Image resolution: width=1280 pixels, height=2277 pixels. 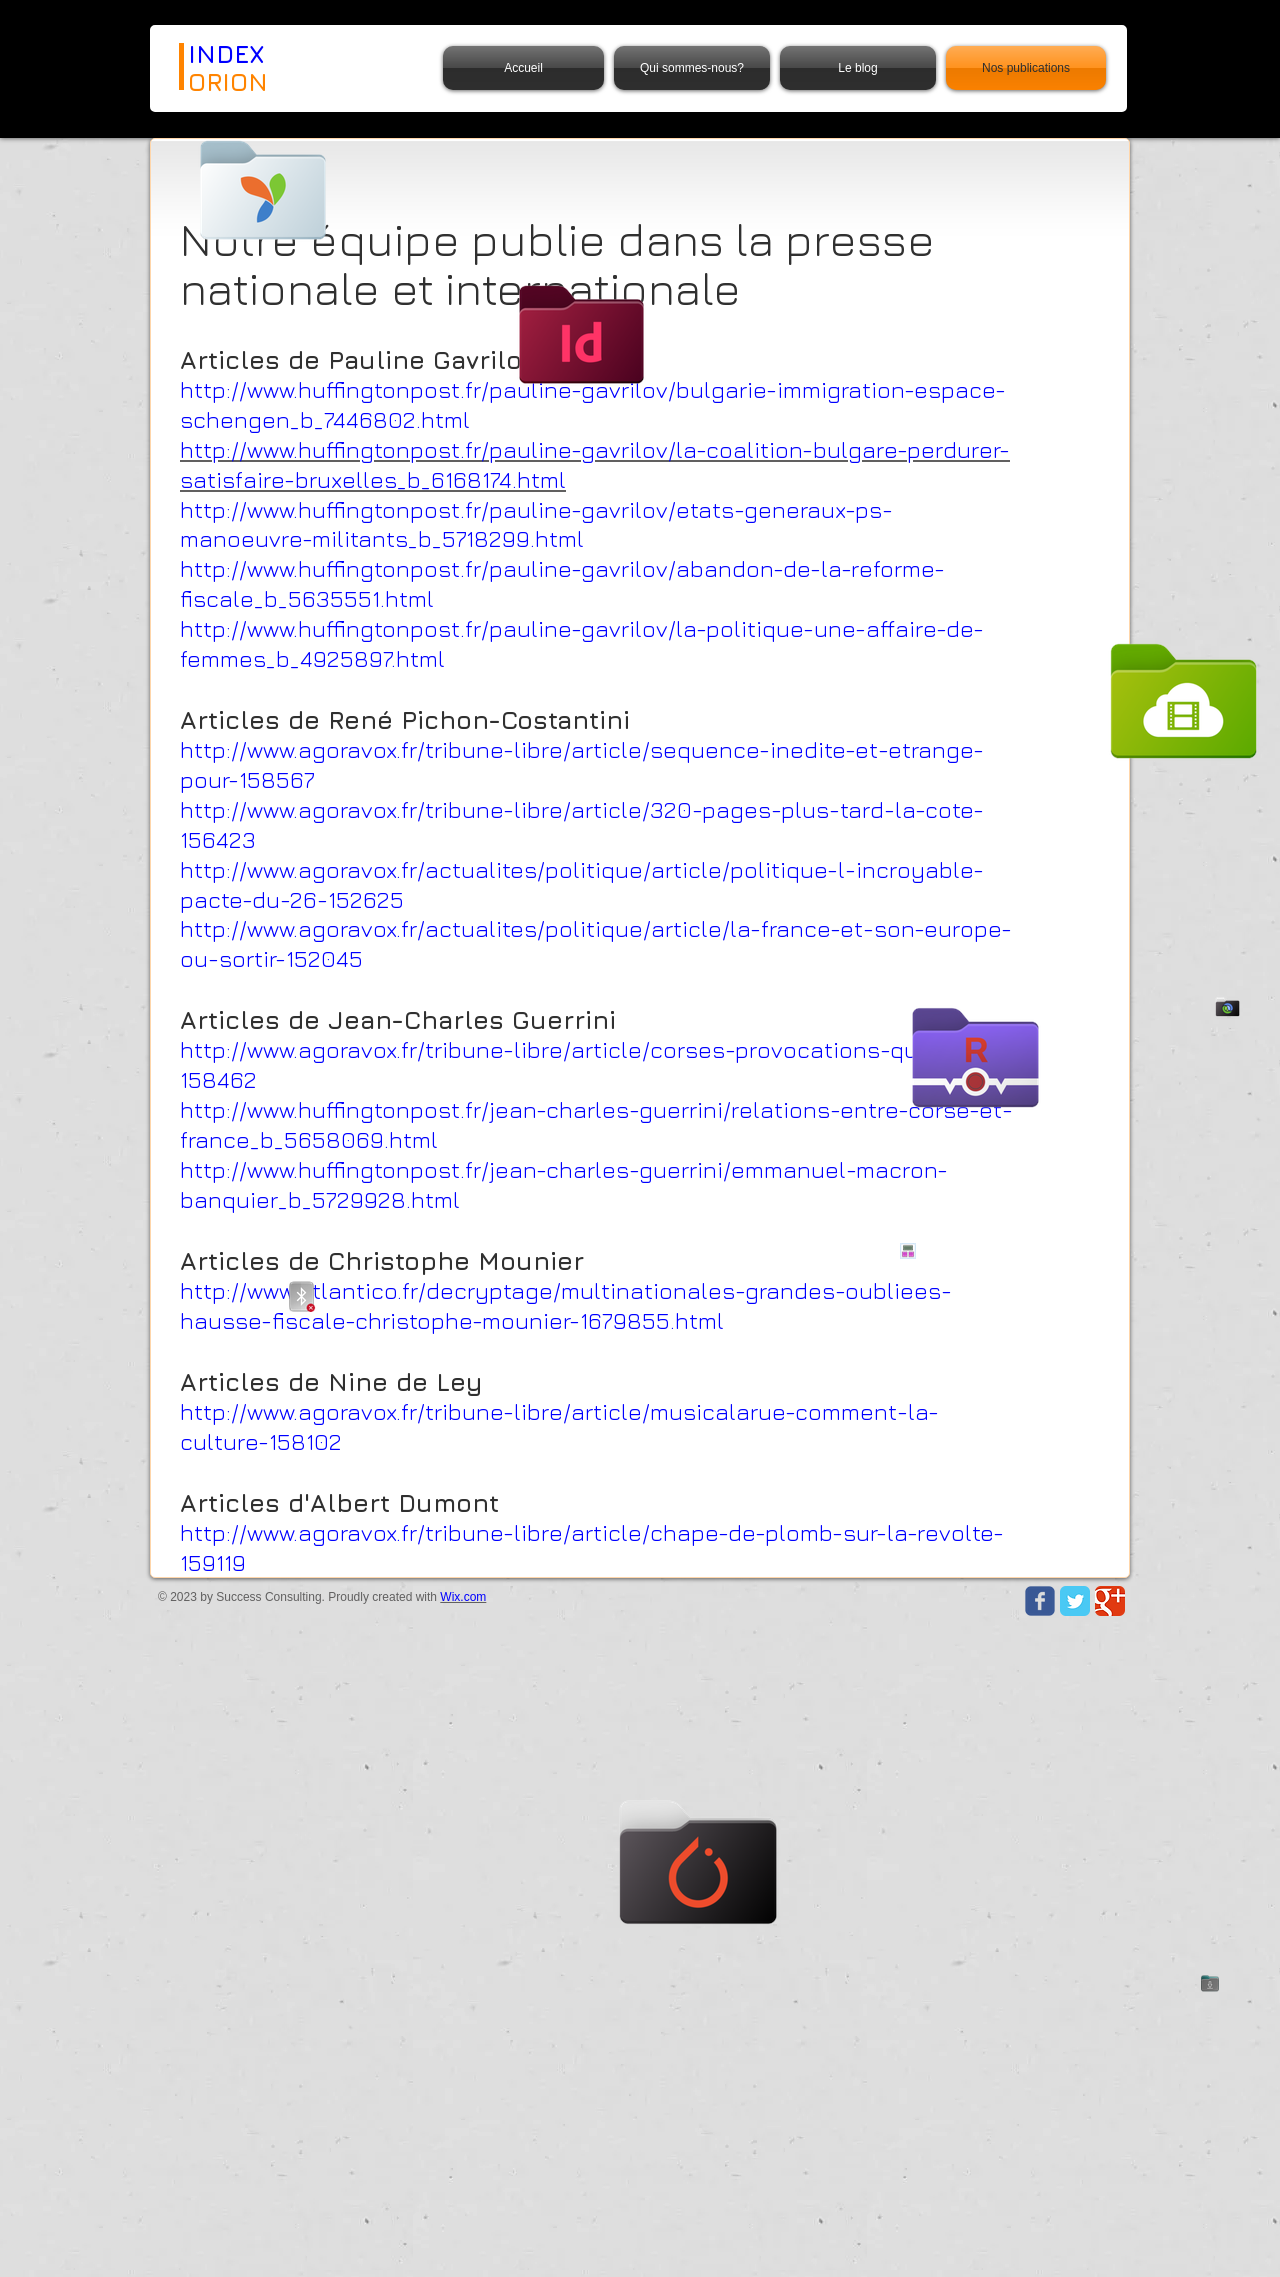 I want to click on open yii2 framework project folder, so click(x=262, y=193).